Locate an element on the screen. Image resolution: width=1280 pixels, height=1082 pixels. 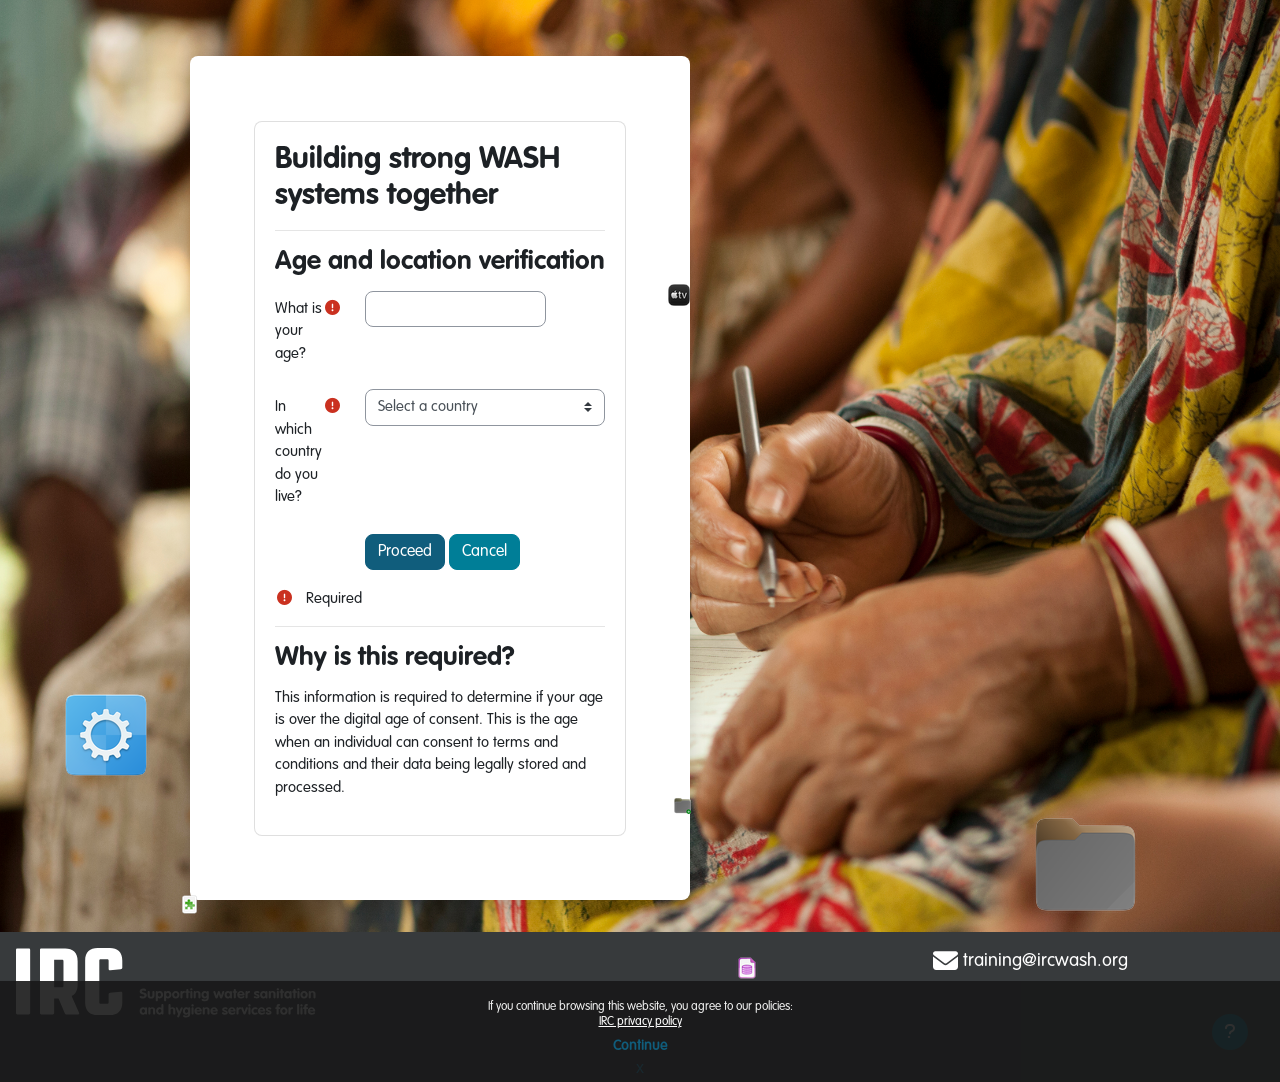
open the apple tv app is located at coordinates (679, 295).